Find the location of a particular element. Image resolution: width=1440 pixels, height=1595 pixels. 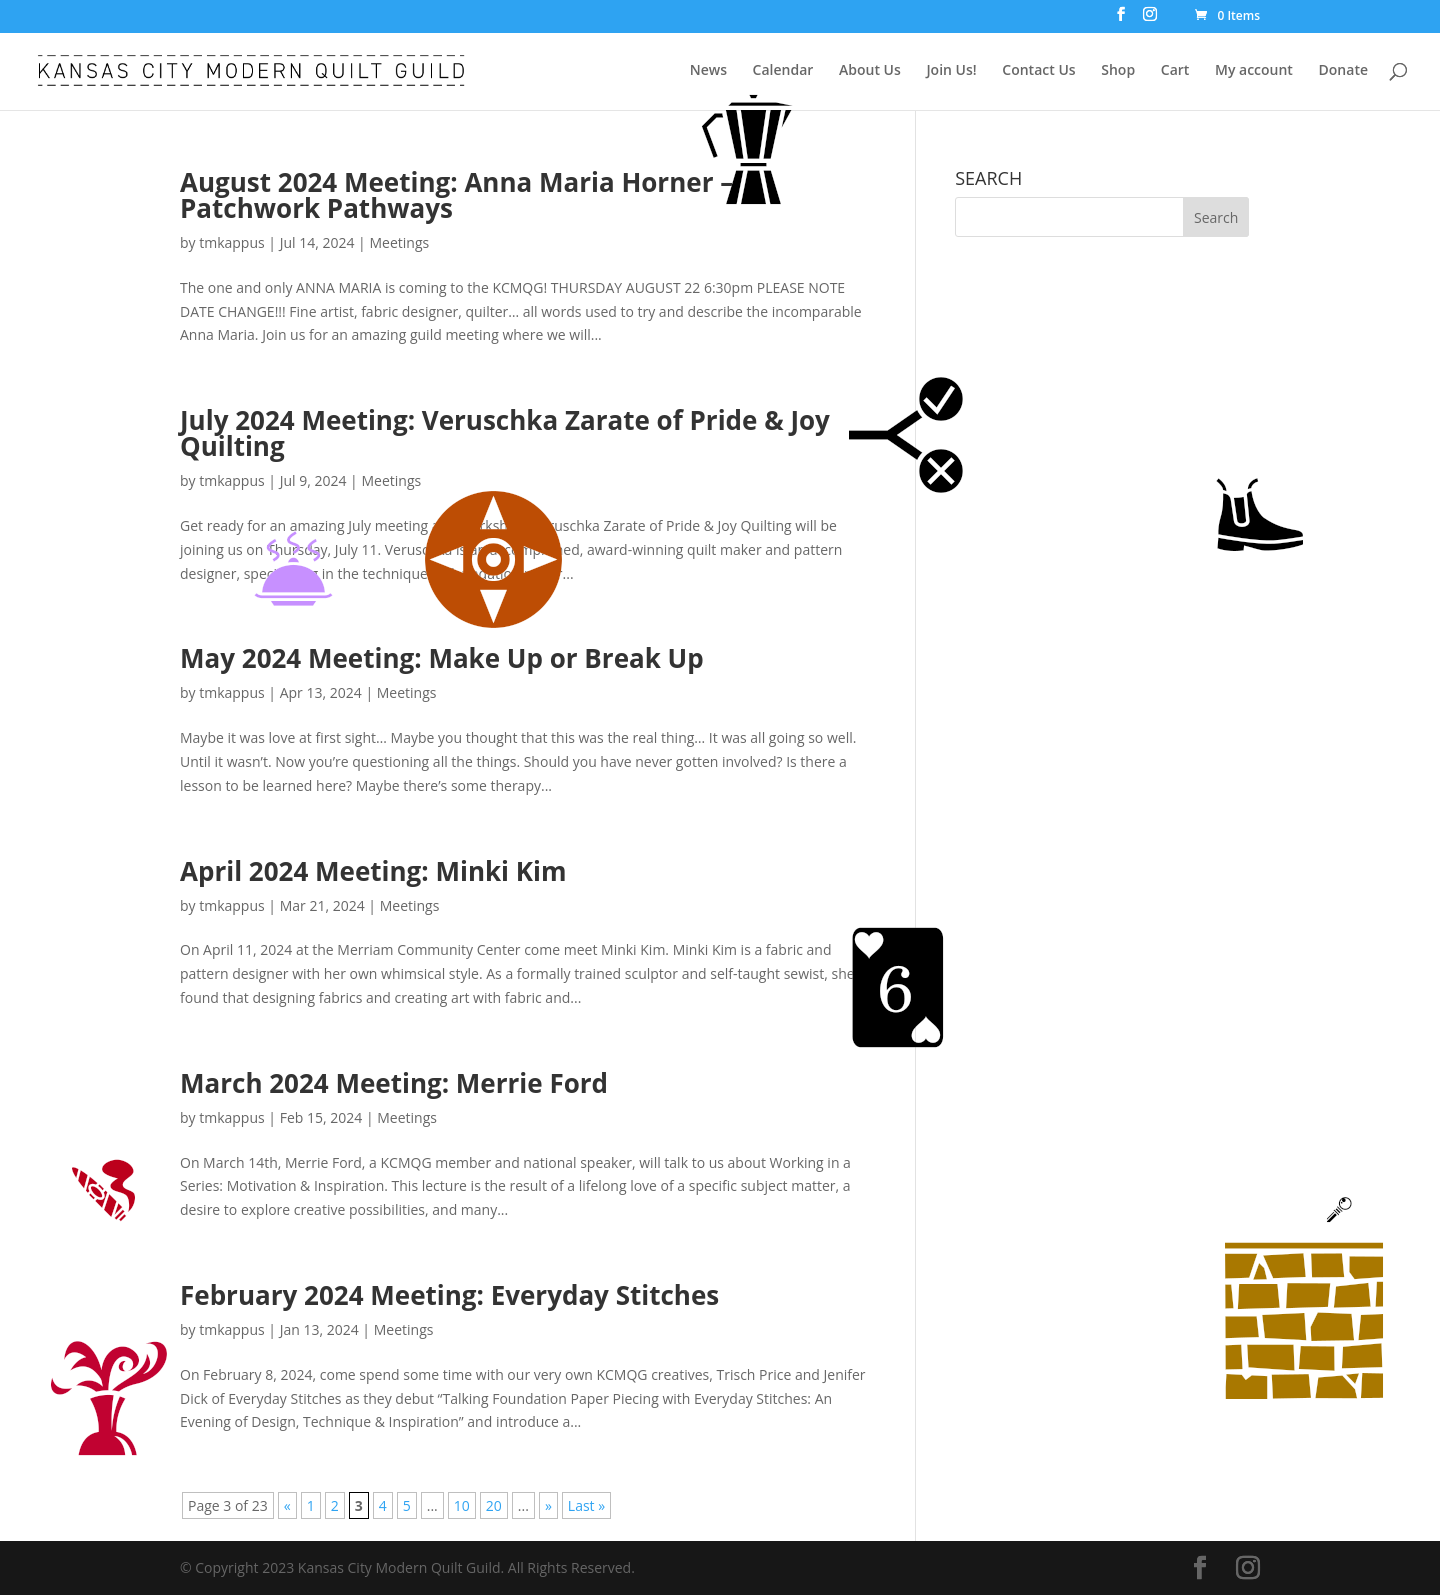

browse footwear or boot options is located at coordinates (1259, 510).